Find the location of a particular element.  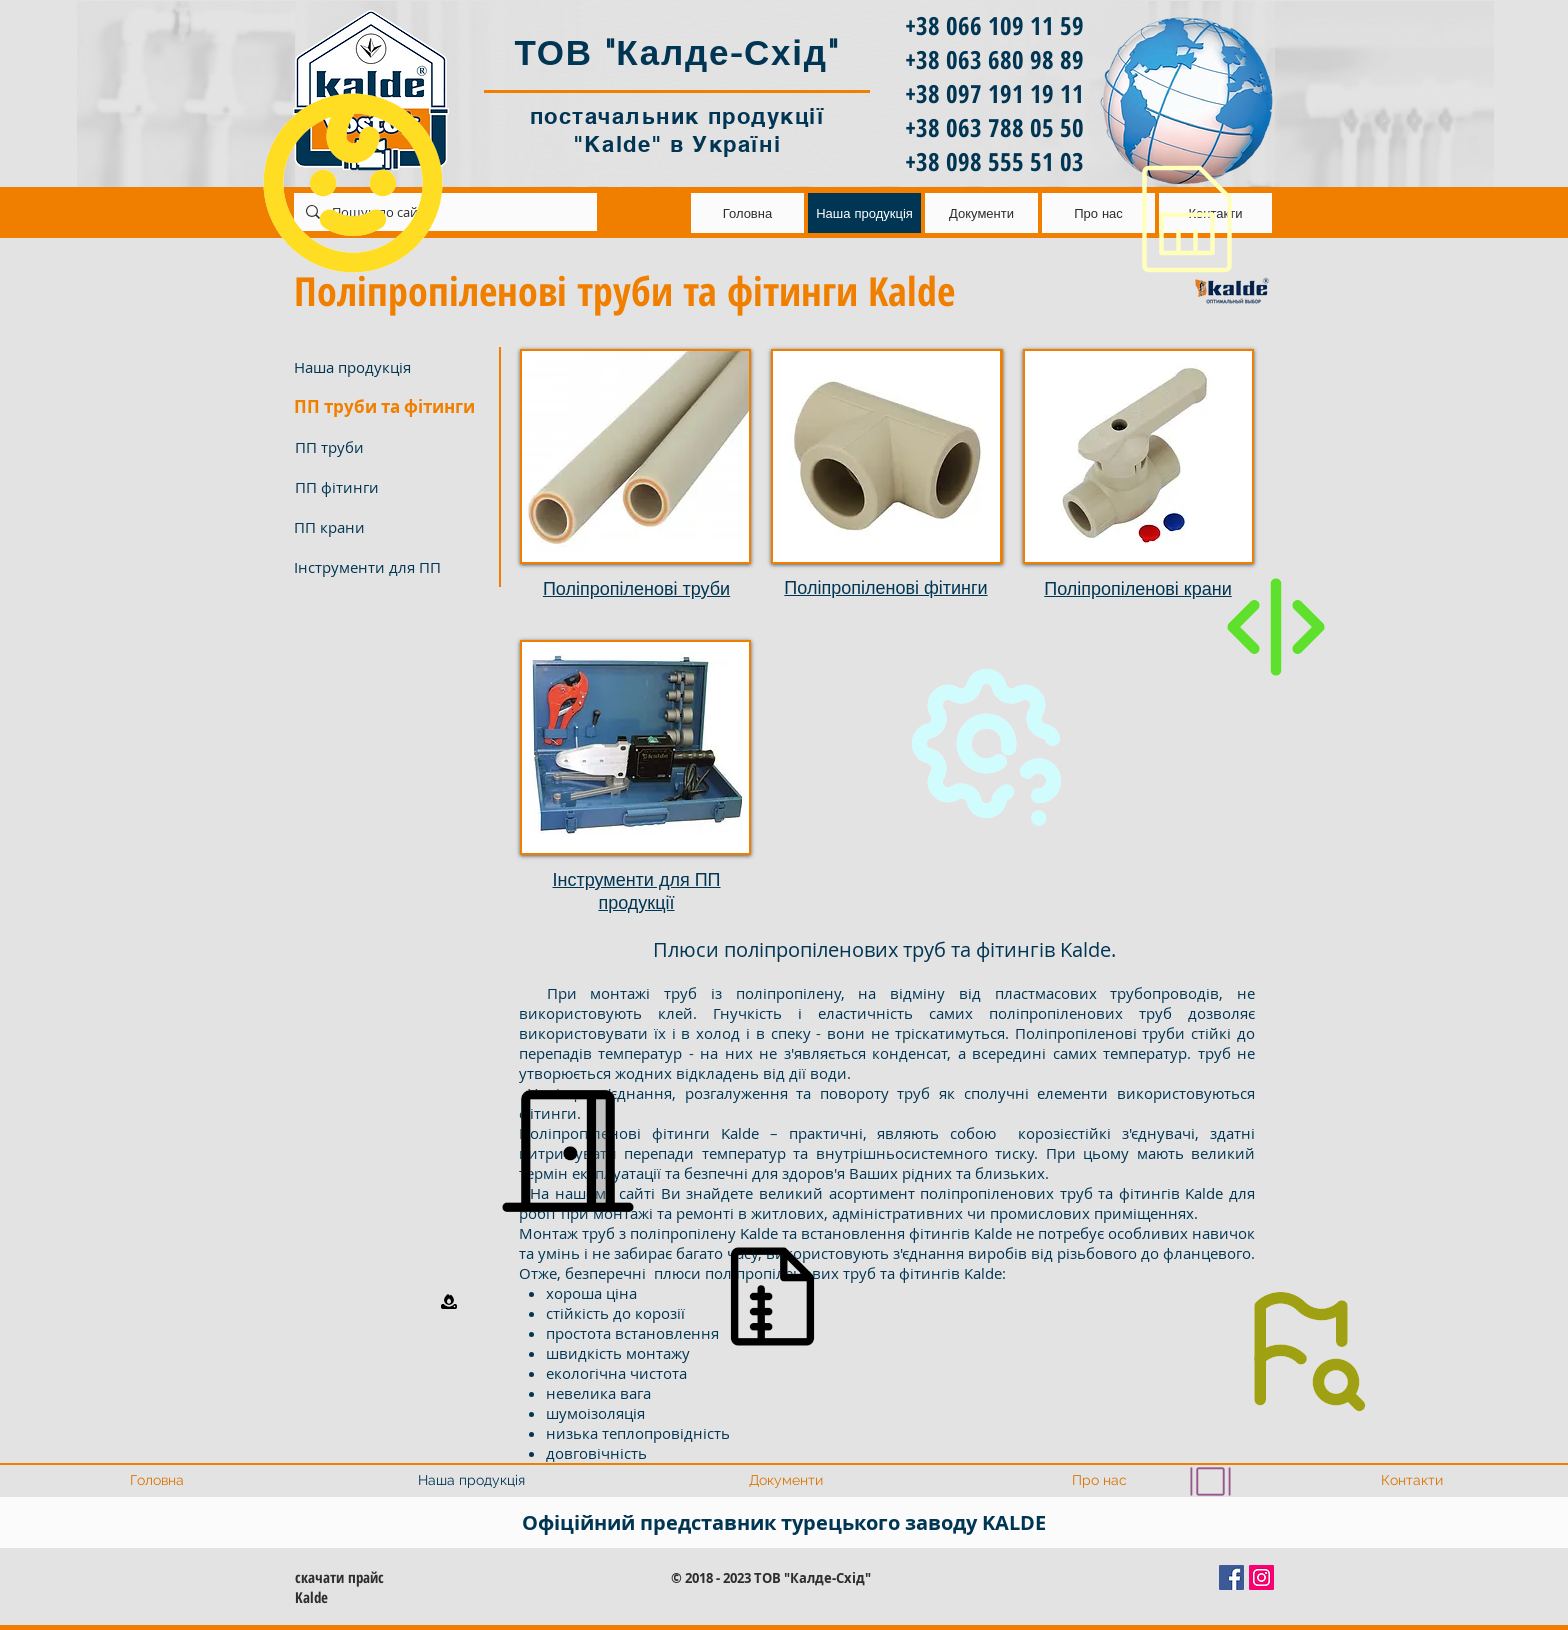

manage sim card settings is located at coordinates (1187, 219).